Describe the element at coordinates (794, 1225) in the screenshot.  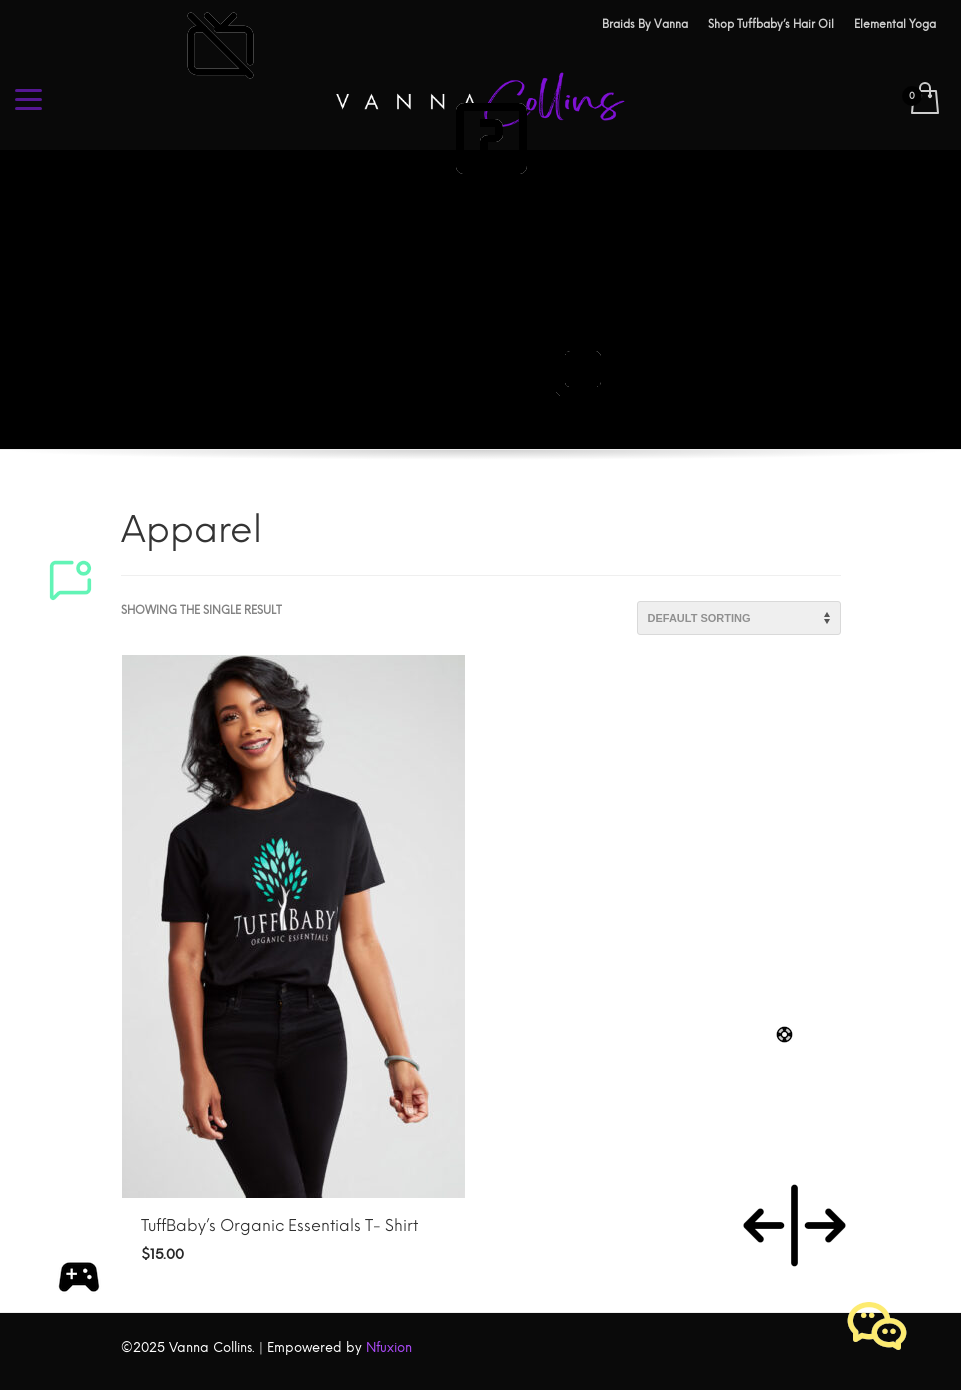
I see `expand content horizontally` at that location.